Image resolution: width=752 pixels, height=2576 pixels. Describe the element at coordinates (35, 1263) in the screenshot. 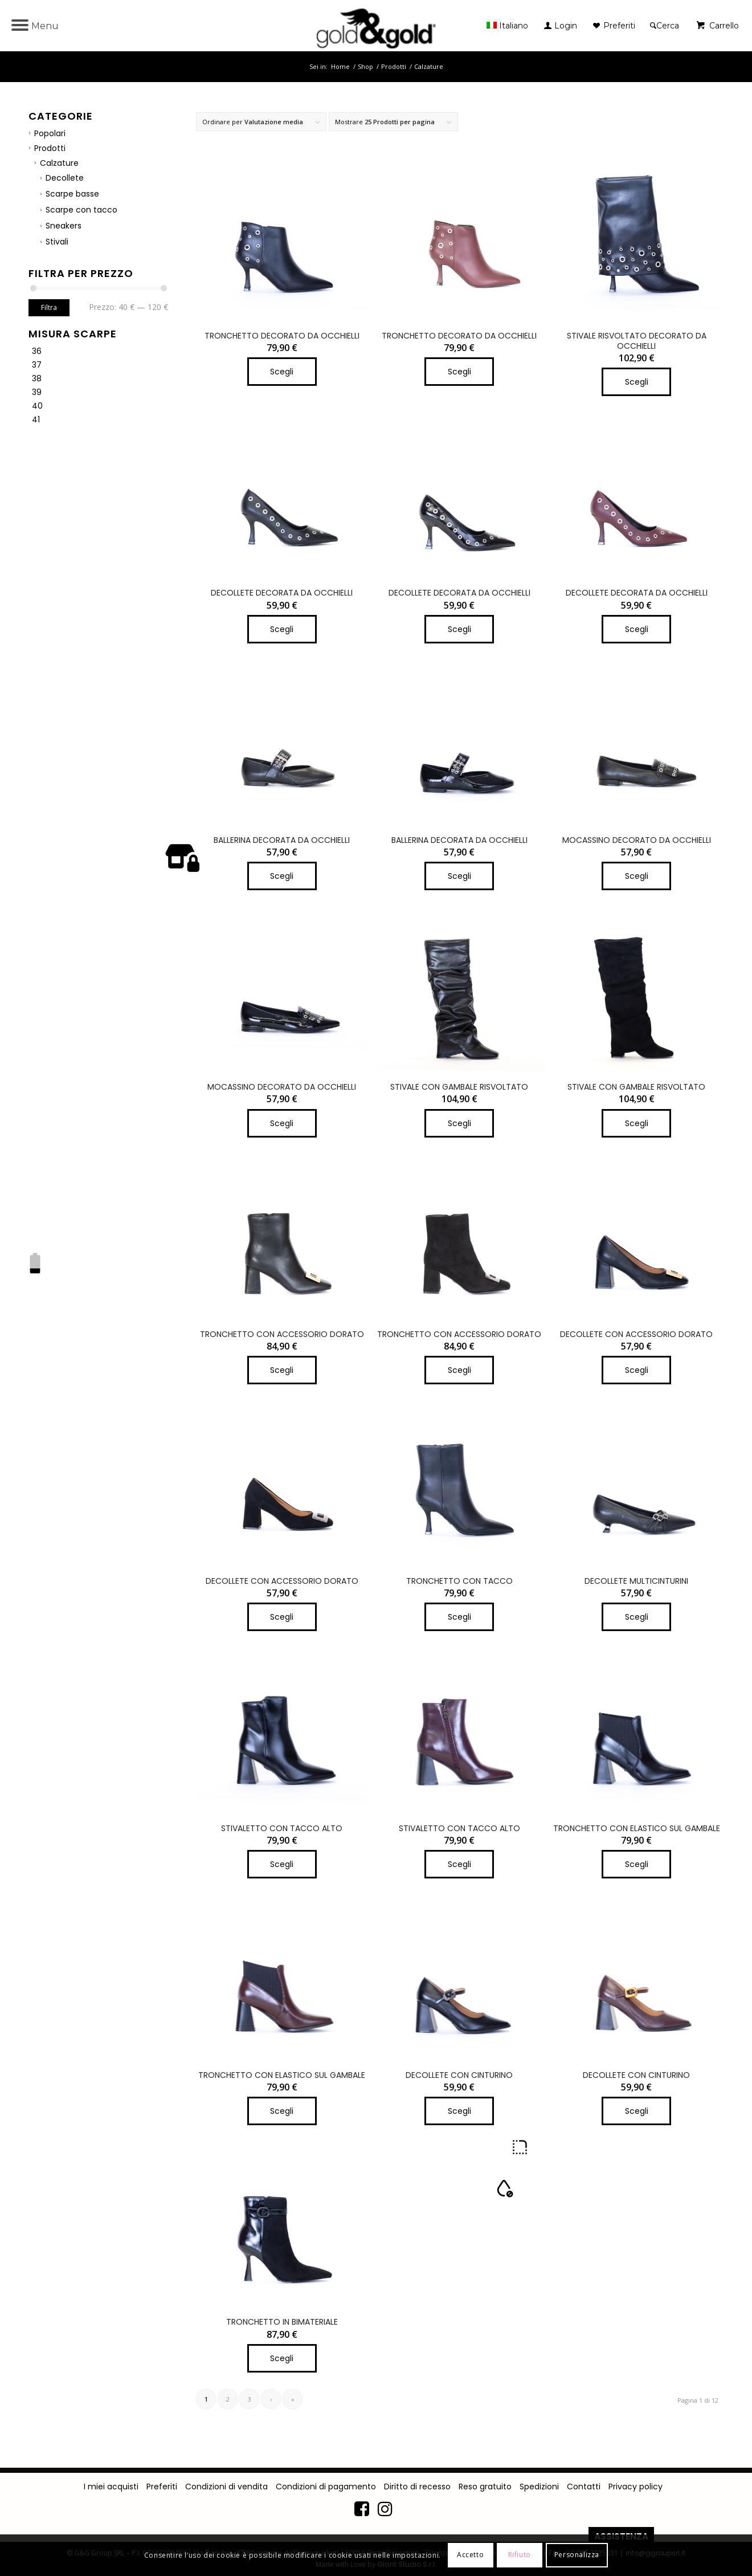

I see `indicates low battery level at 20%` at that location.